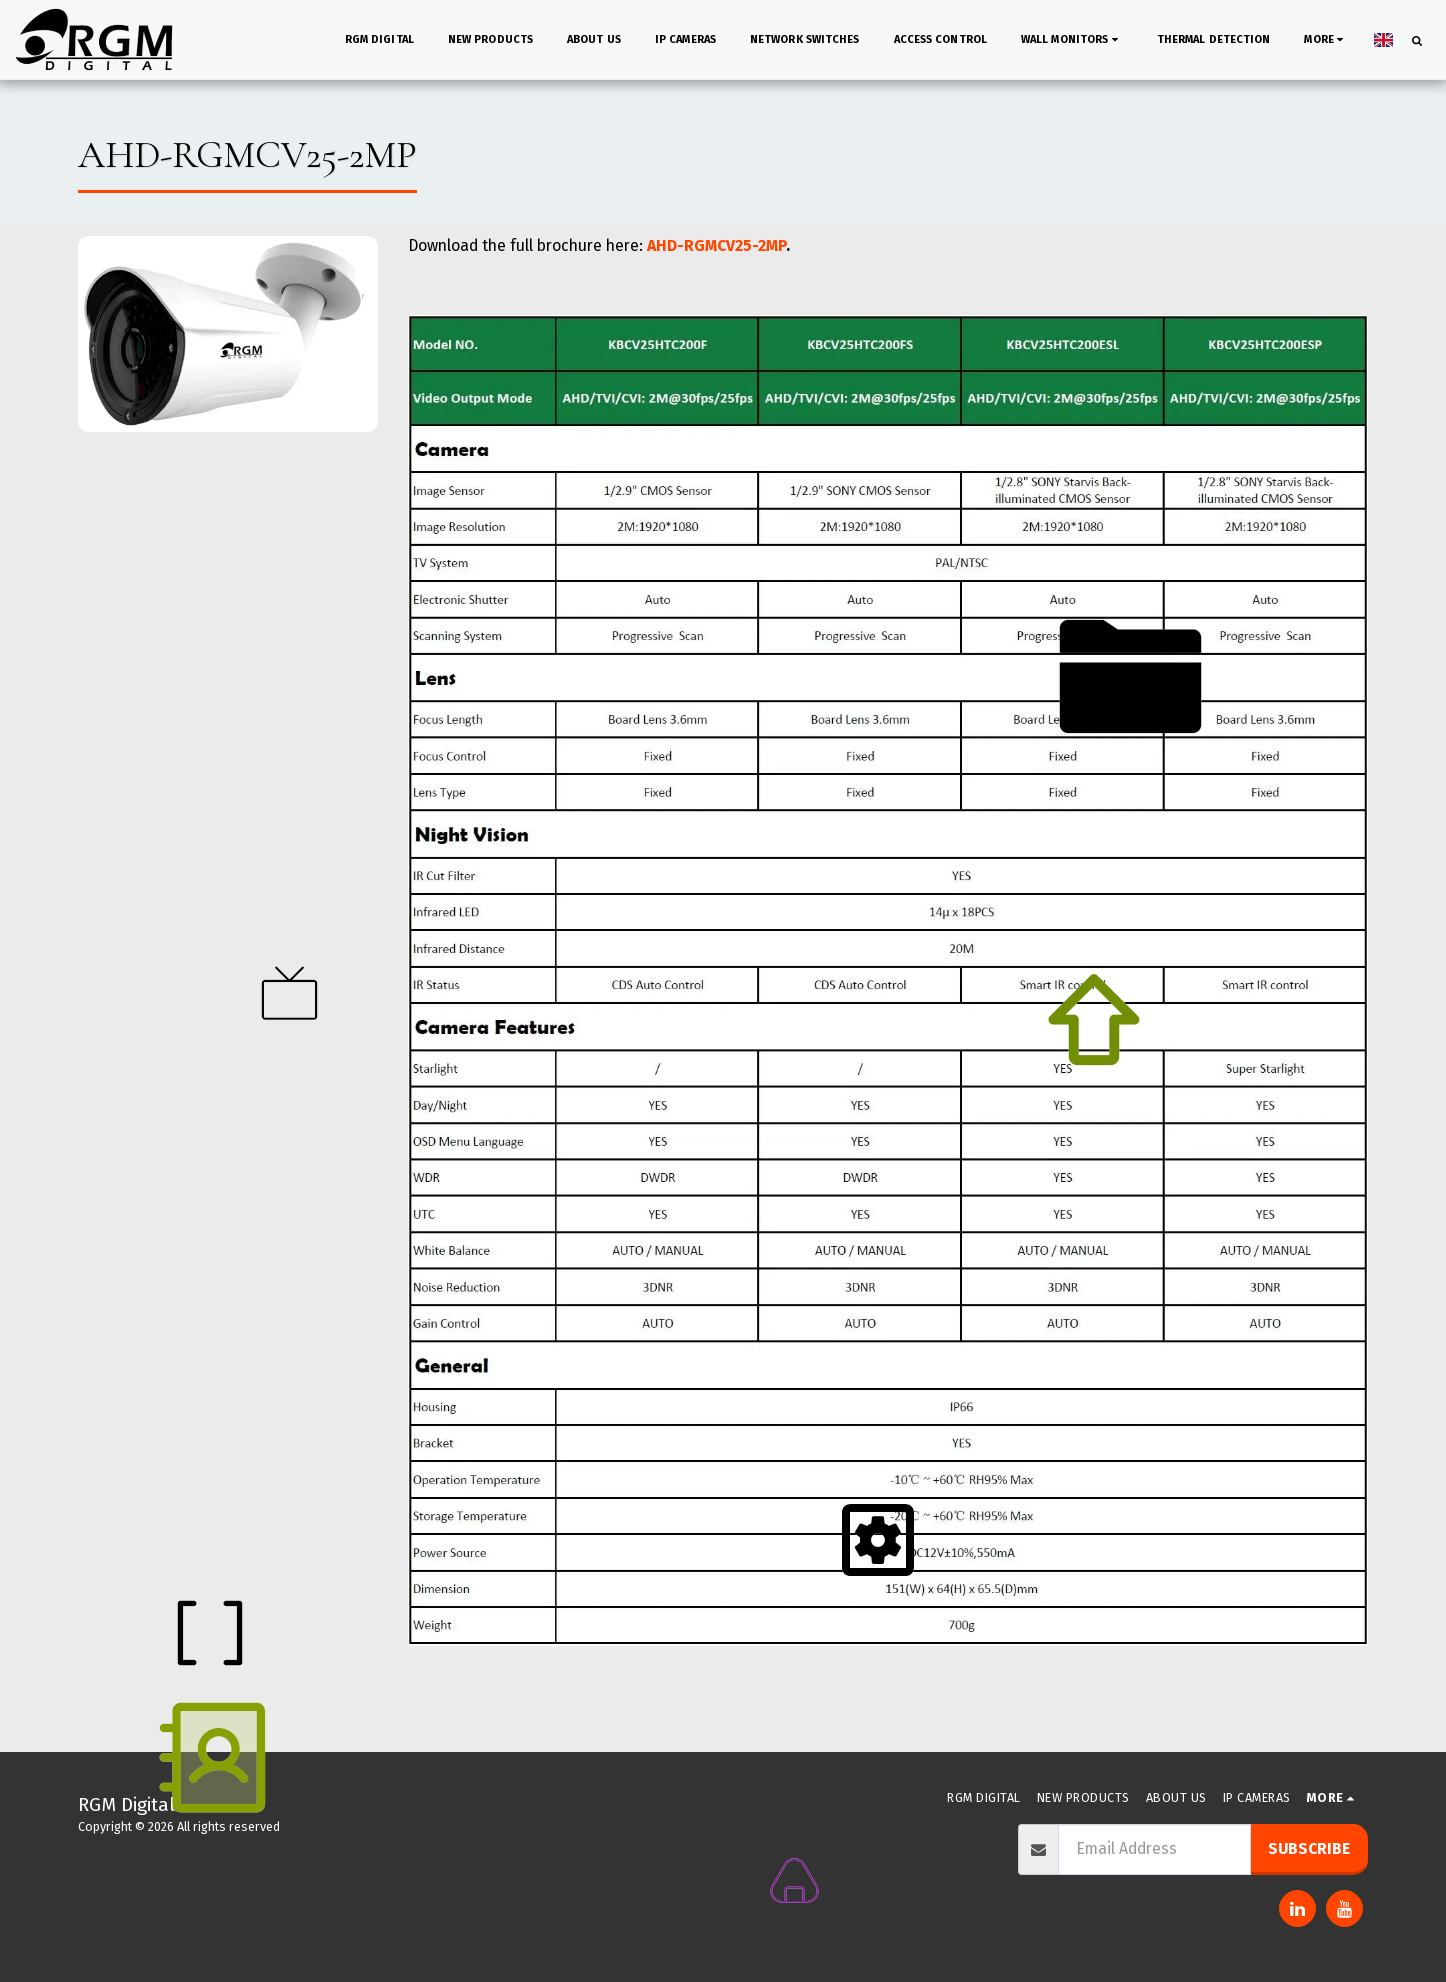 The width and height of the screenshot is (1446, 1982). Describe the element at coordinates (1130, 676) in the screenshot. I see `open folder to view files` at that location.